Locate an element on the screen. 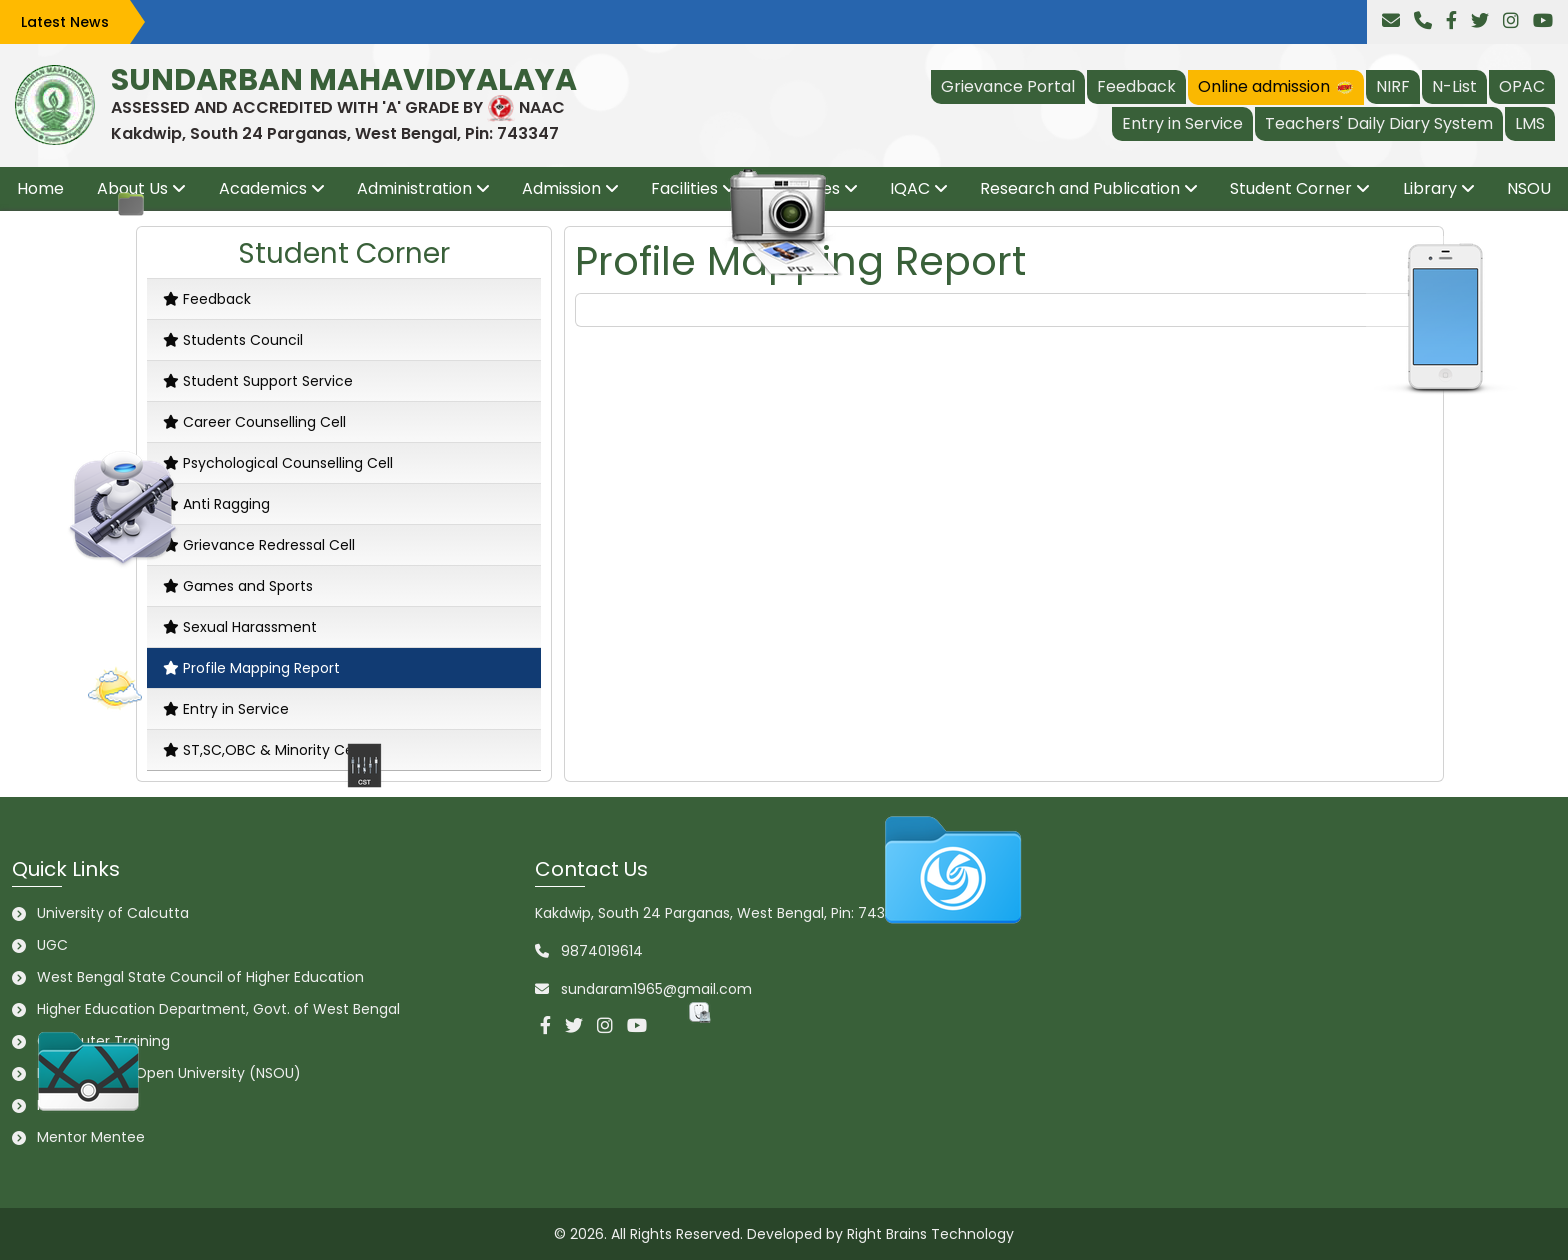  view connected iPhone device is located at coordinates (1445, 315).